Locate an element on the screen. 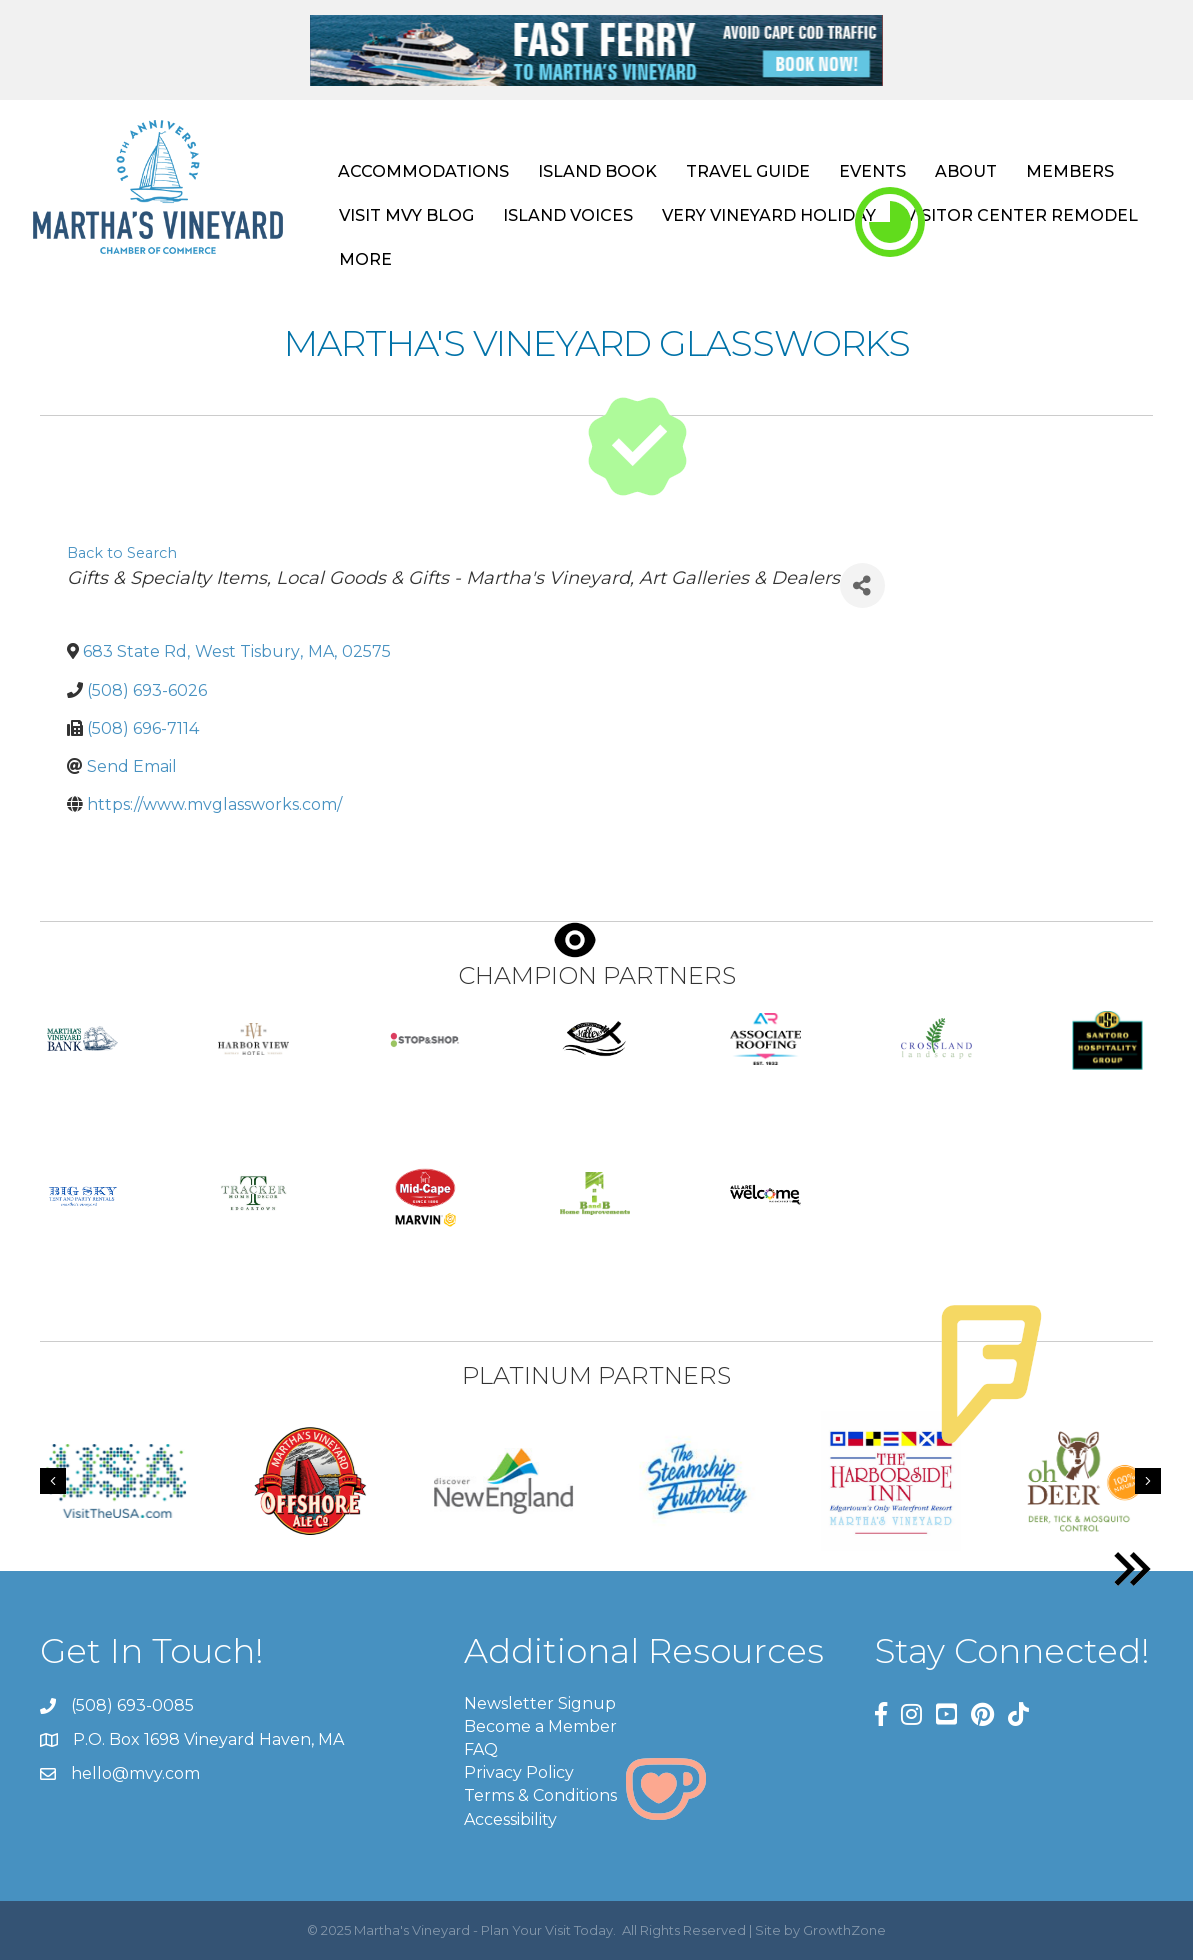 The width and height of the screenshot is (1193, 1960). indicates a verified account or profile is located at coordinates (637, 446).